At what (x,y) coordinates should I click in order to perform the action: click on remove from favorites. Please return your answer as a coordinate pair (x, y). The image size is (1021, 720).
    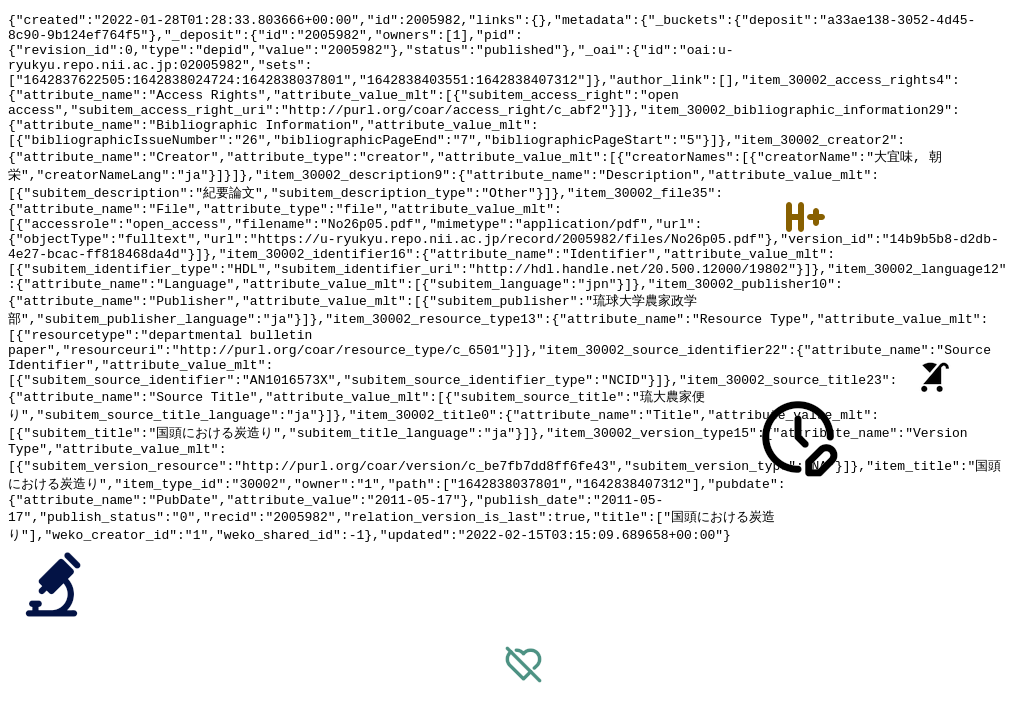
    Looking at the image, I should click on (523, 664).